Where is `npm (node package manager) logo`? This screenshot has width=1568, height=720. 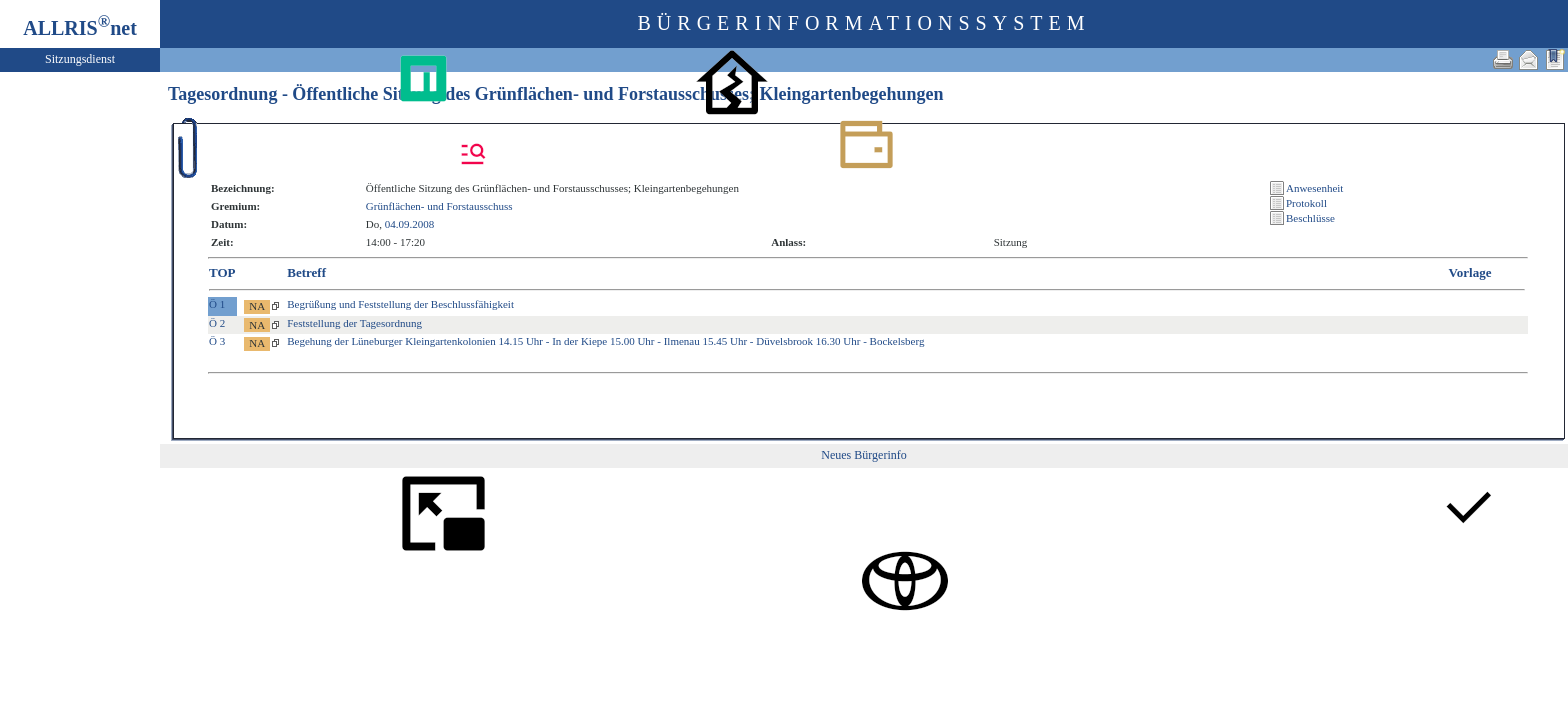 npm (node package manager) logo is located at coordinates (423, 78).